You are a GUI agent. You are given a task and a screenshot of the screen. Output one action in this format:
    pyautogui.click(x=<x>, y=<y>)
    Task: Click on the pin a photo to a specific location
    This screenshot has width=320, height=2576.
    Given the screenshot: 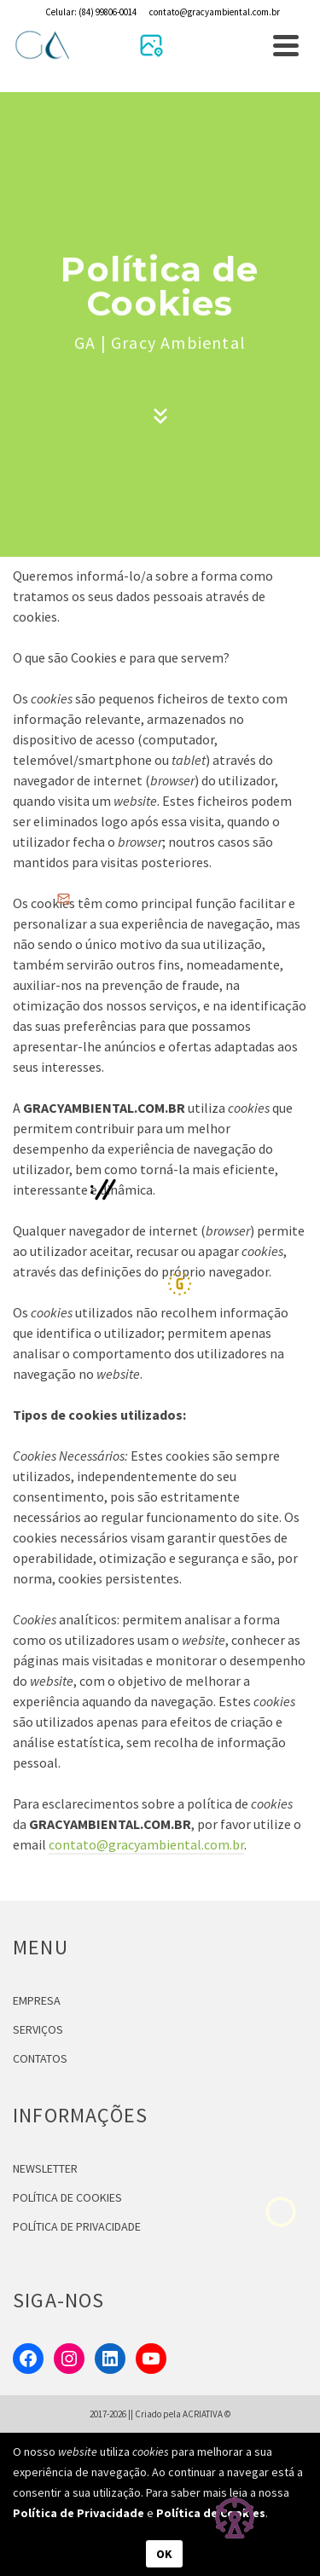 What is the action you would take?
    pyautogui.click(x=151, y=45)
    